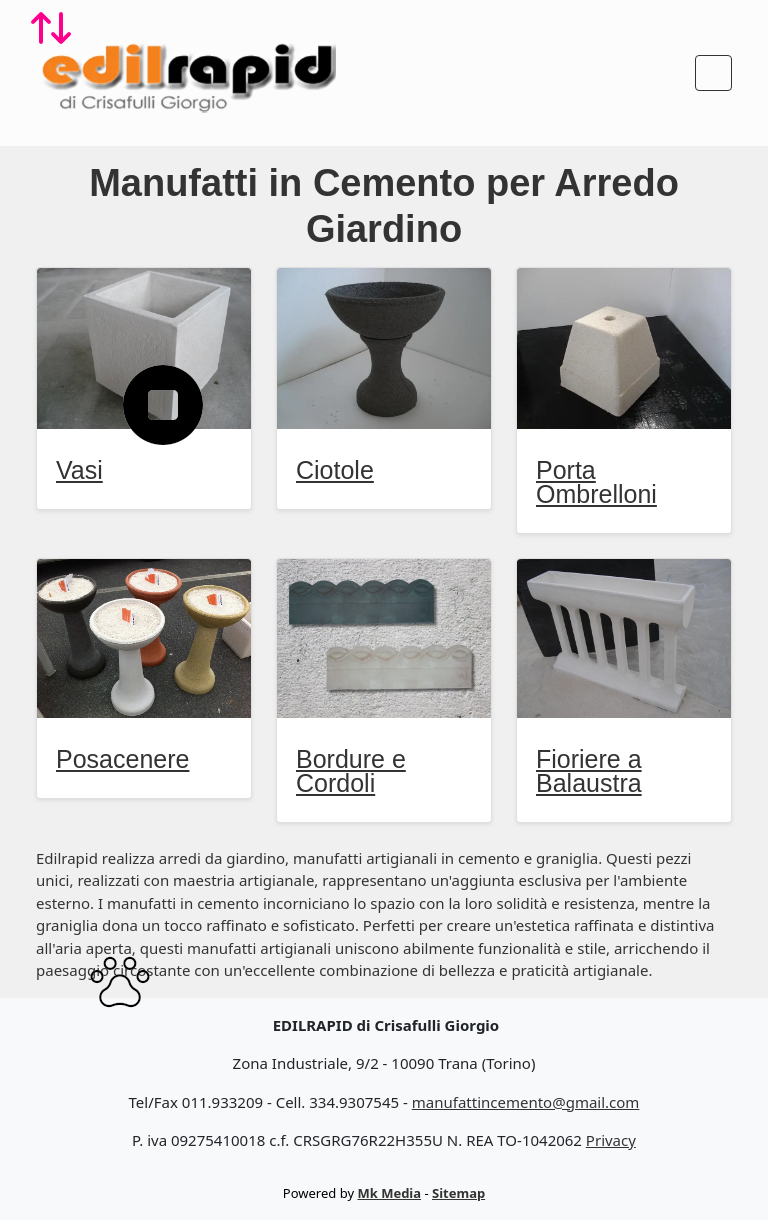 This screenshot has height=1220, width=768. Describe the element at coordinates (120, 982) in the screenshot. I see `access pet-related features or settings` at that location.